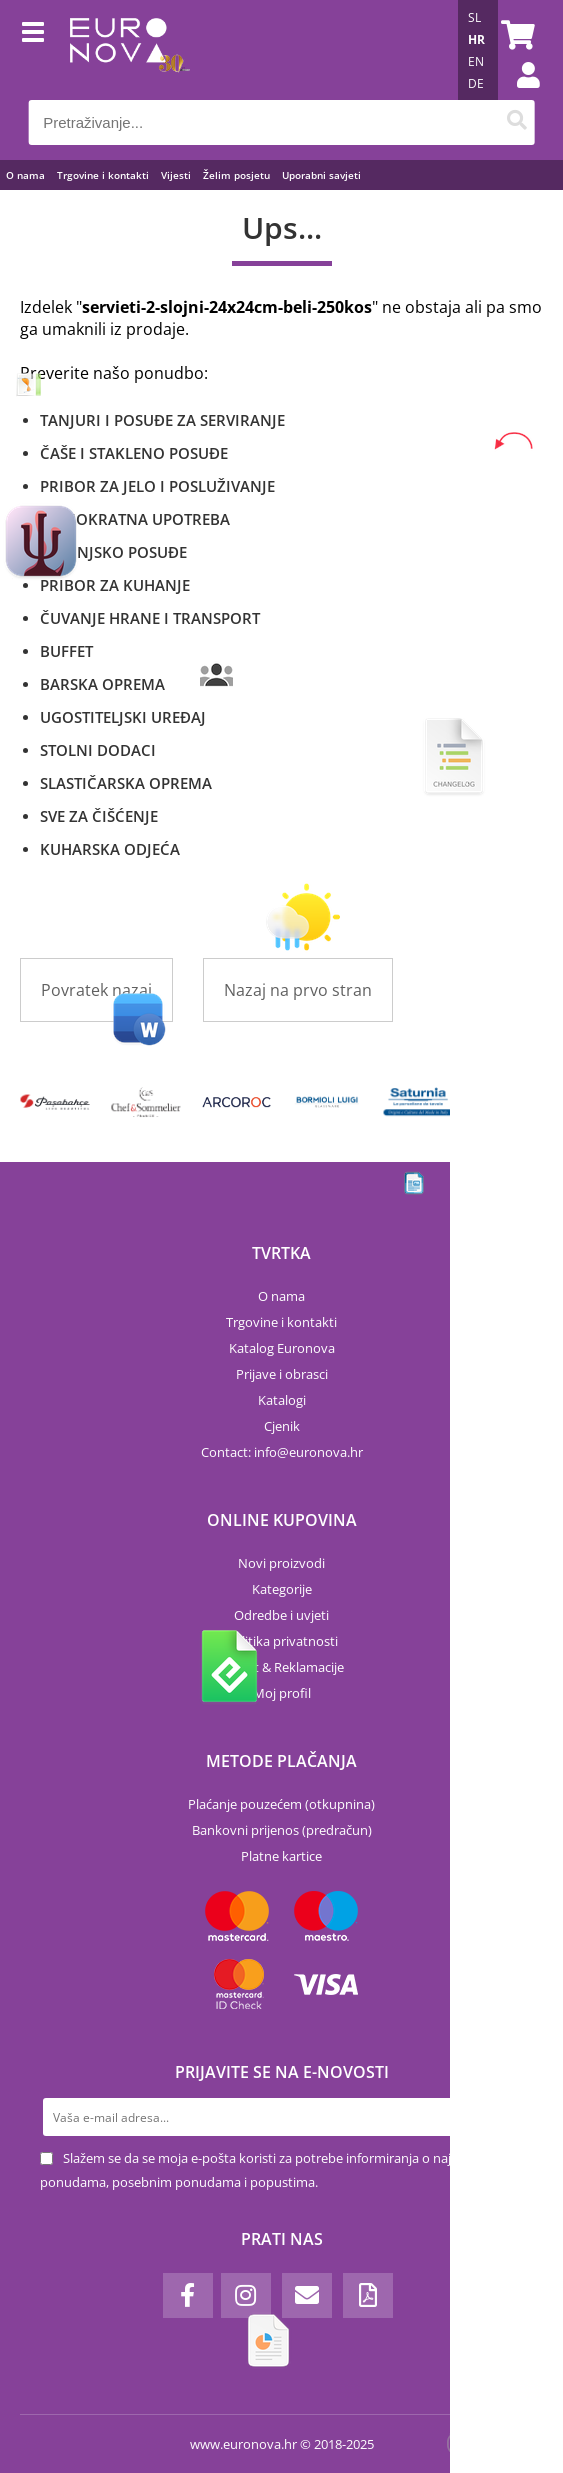 The image size is (563, 2473). What do you see at coordinates (513, 440) in the screenshot?
I see `undo the last action` at bounding box center [513, 440].